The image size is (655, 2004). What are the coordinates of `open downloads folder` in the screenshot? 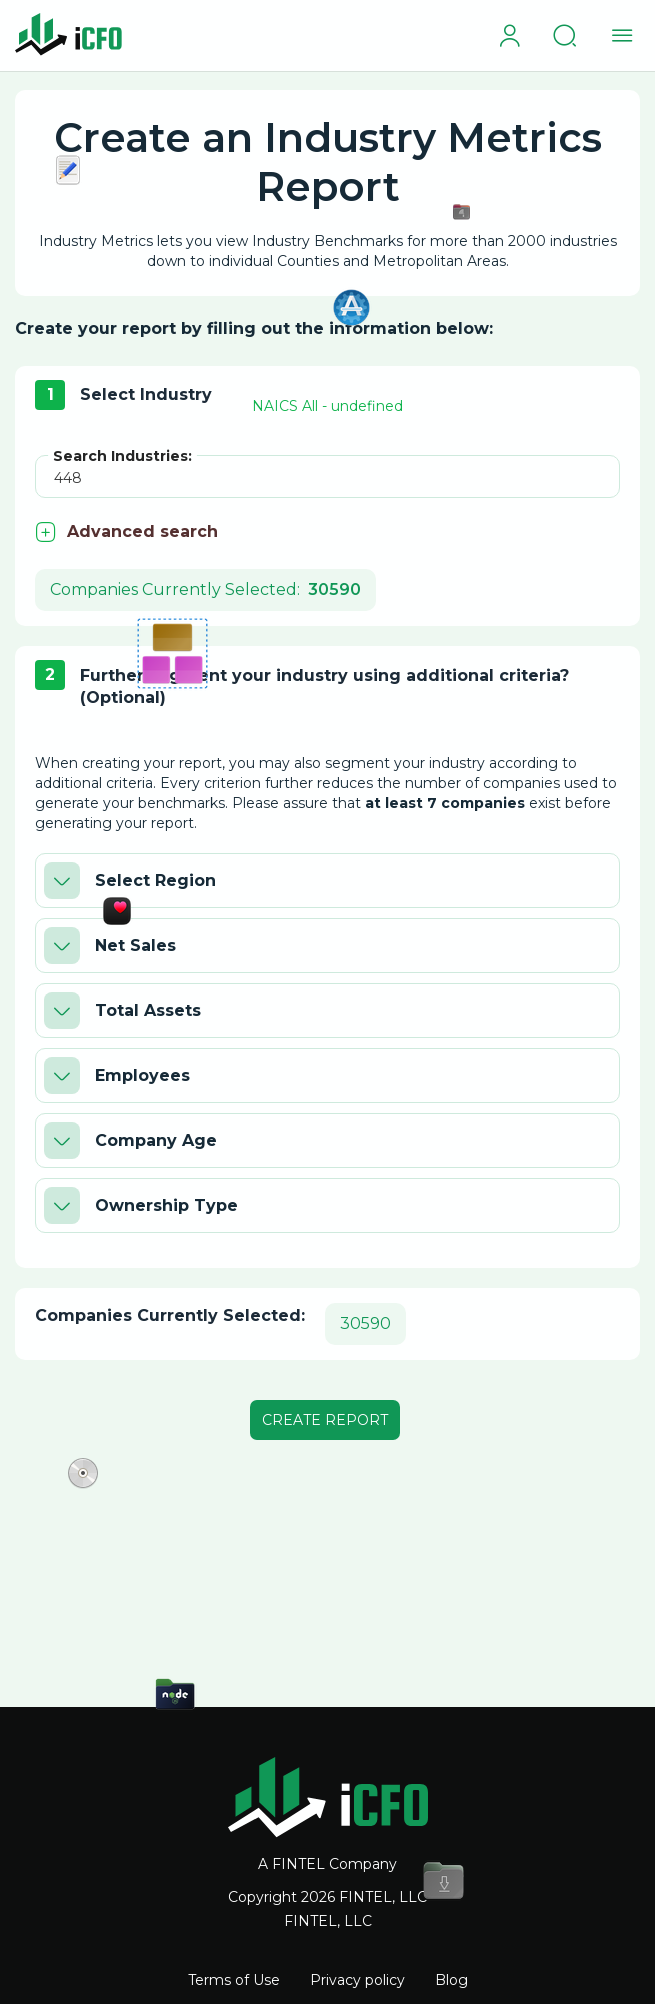 It's located at (443, 1880).